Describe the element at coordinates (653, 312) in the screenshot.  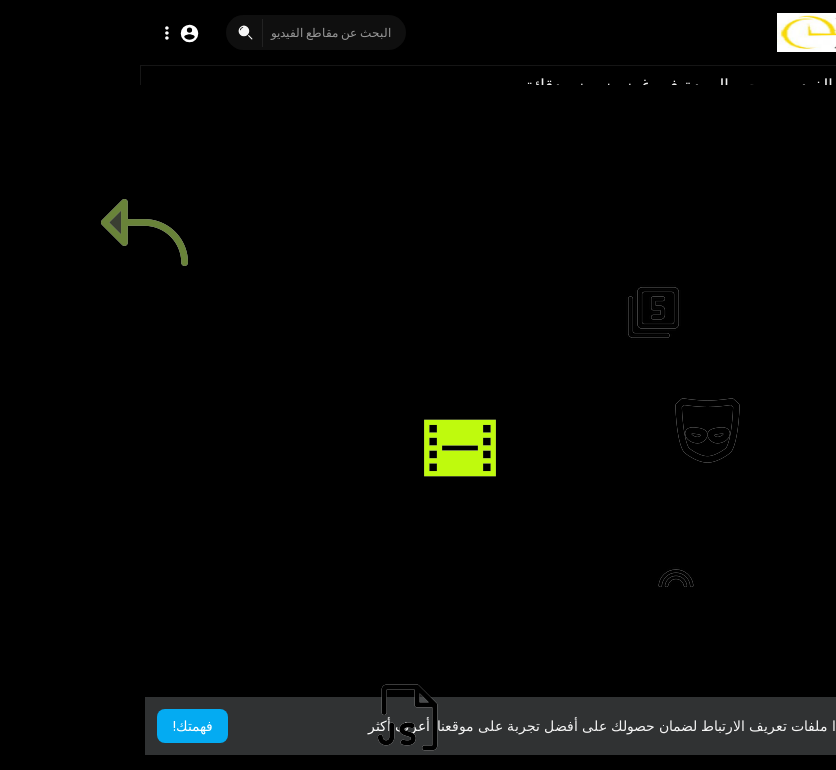
I see `indicates 5 items or layers selected` at that location.